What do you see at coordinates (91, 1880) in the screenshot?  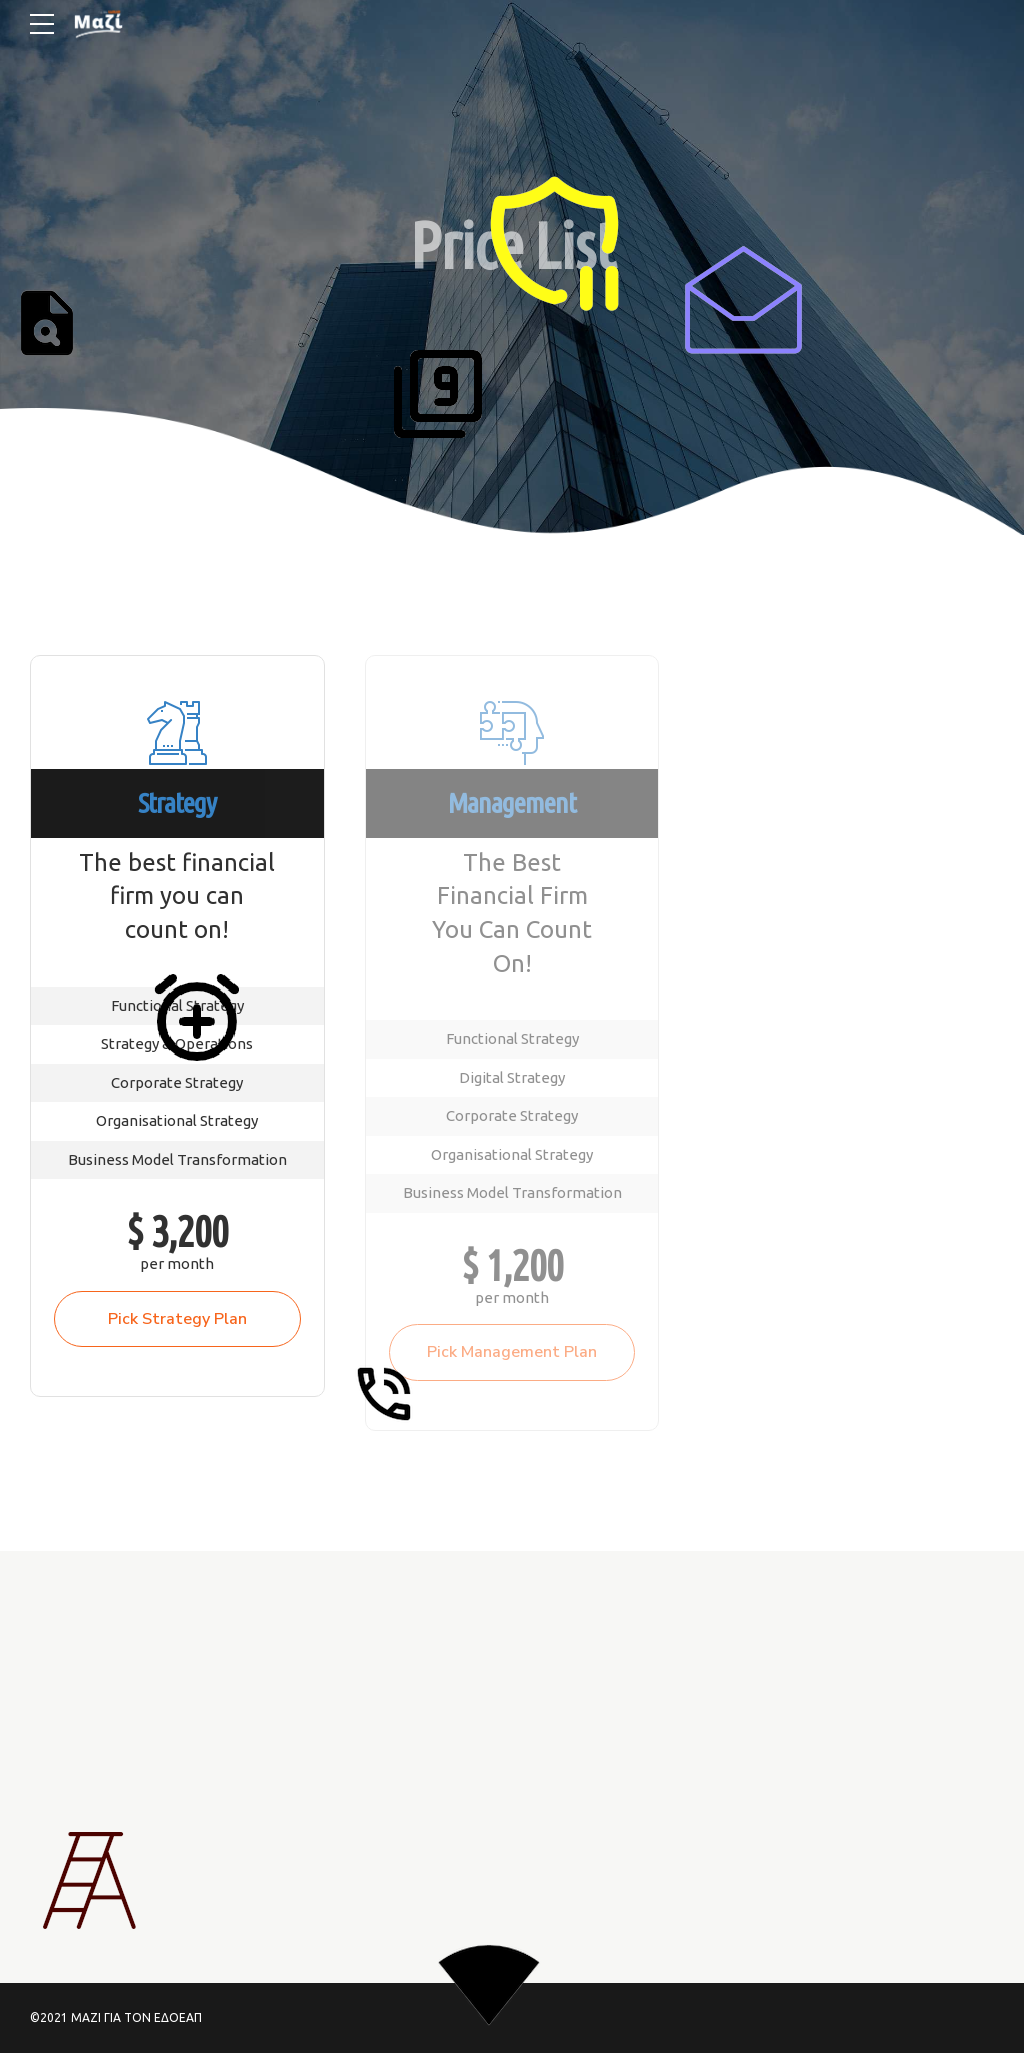 I see `access tools or equipment section` at bounding box center [91, 1880].